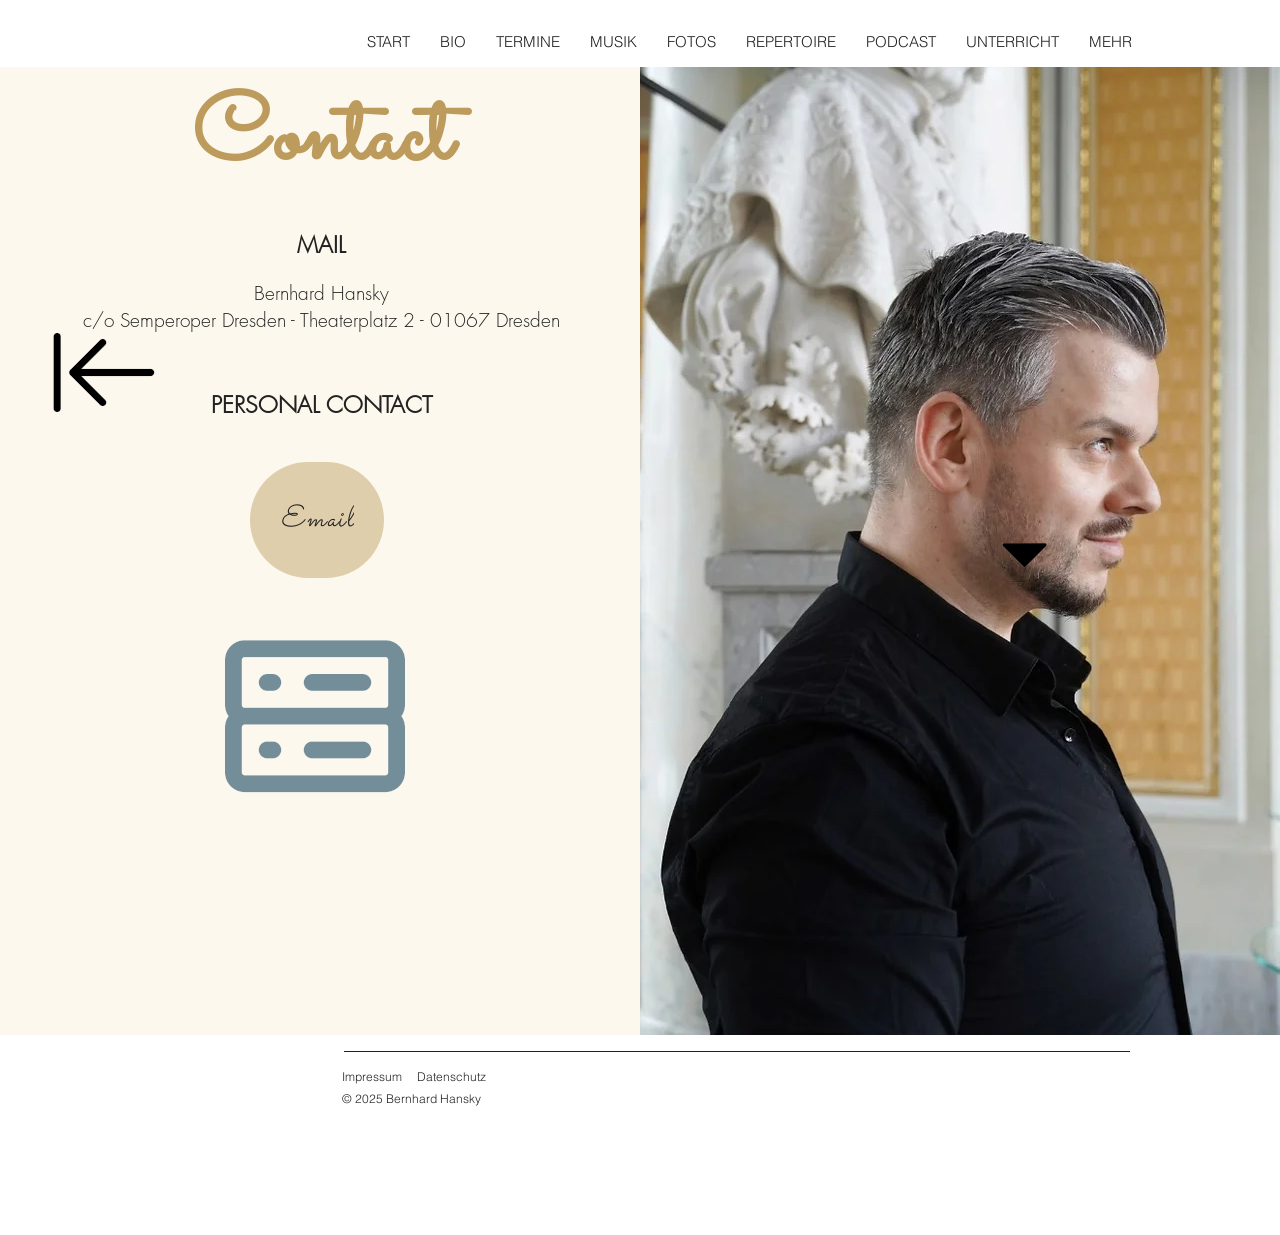 This screenshot has width=1280, height=1235. What do you see at coordinates (1024, 555) in the screenshot?
I see `expand a dropdown menu` at bounding box center [1024, 555].